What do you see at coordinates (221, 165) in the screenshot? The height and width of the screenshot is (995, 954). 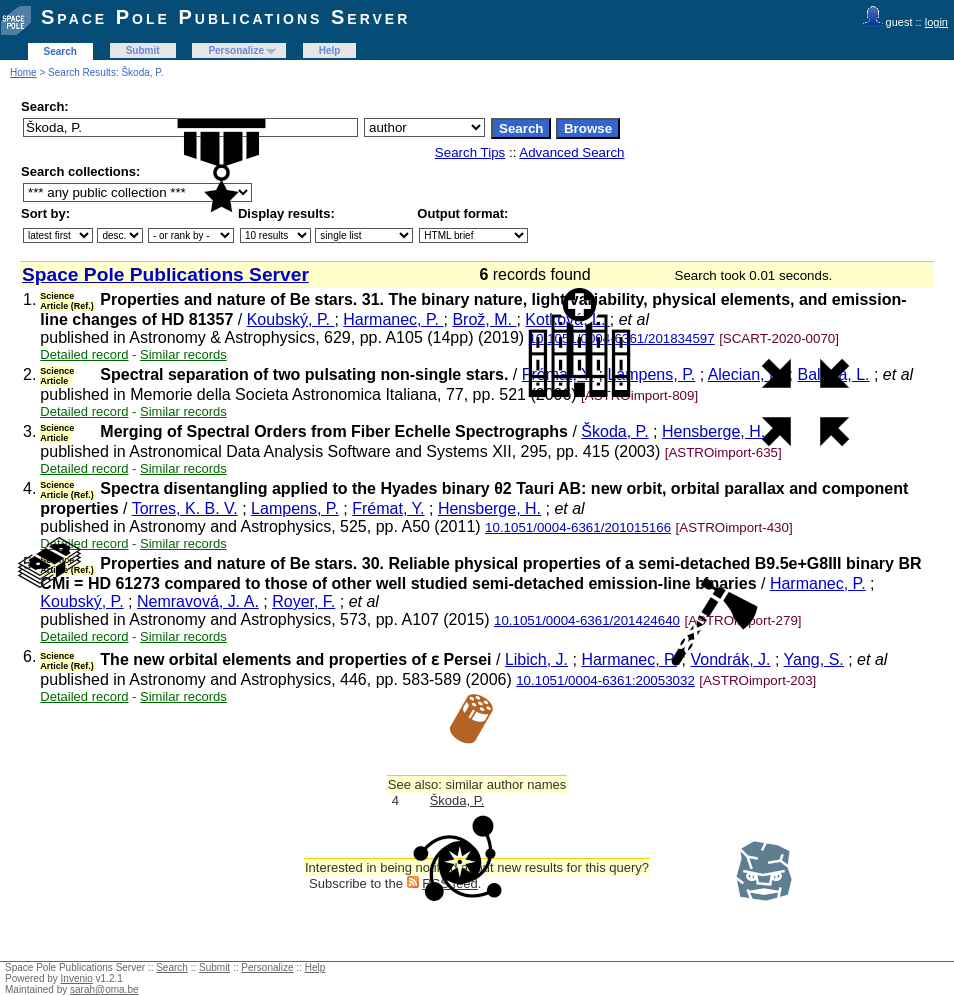 I see `view achievements or awards` at bounding box center [221, 165].